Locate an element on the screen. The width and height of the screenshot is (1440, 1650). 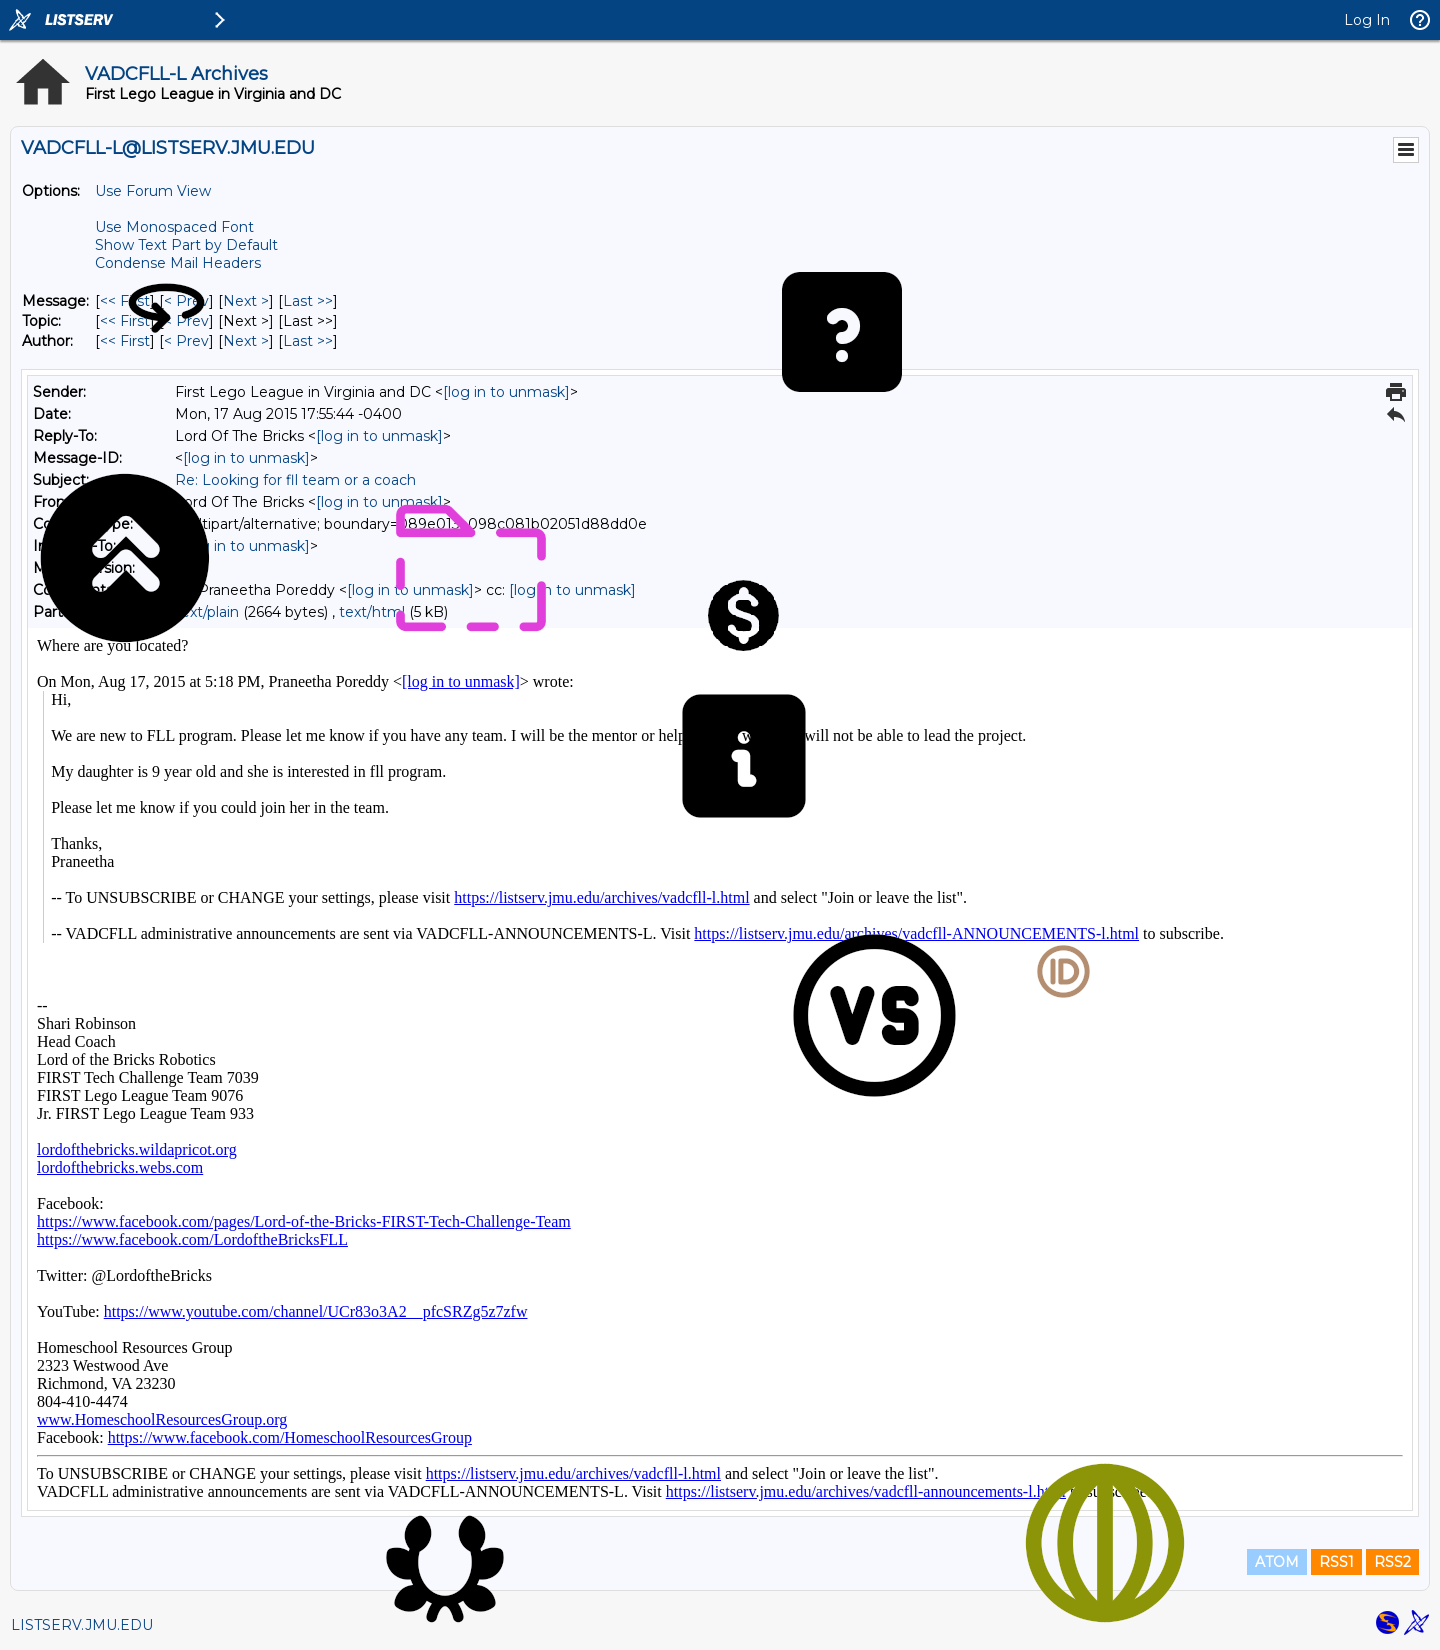
create a new folder is located at coordinates (471, 568).